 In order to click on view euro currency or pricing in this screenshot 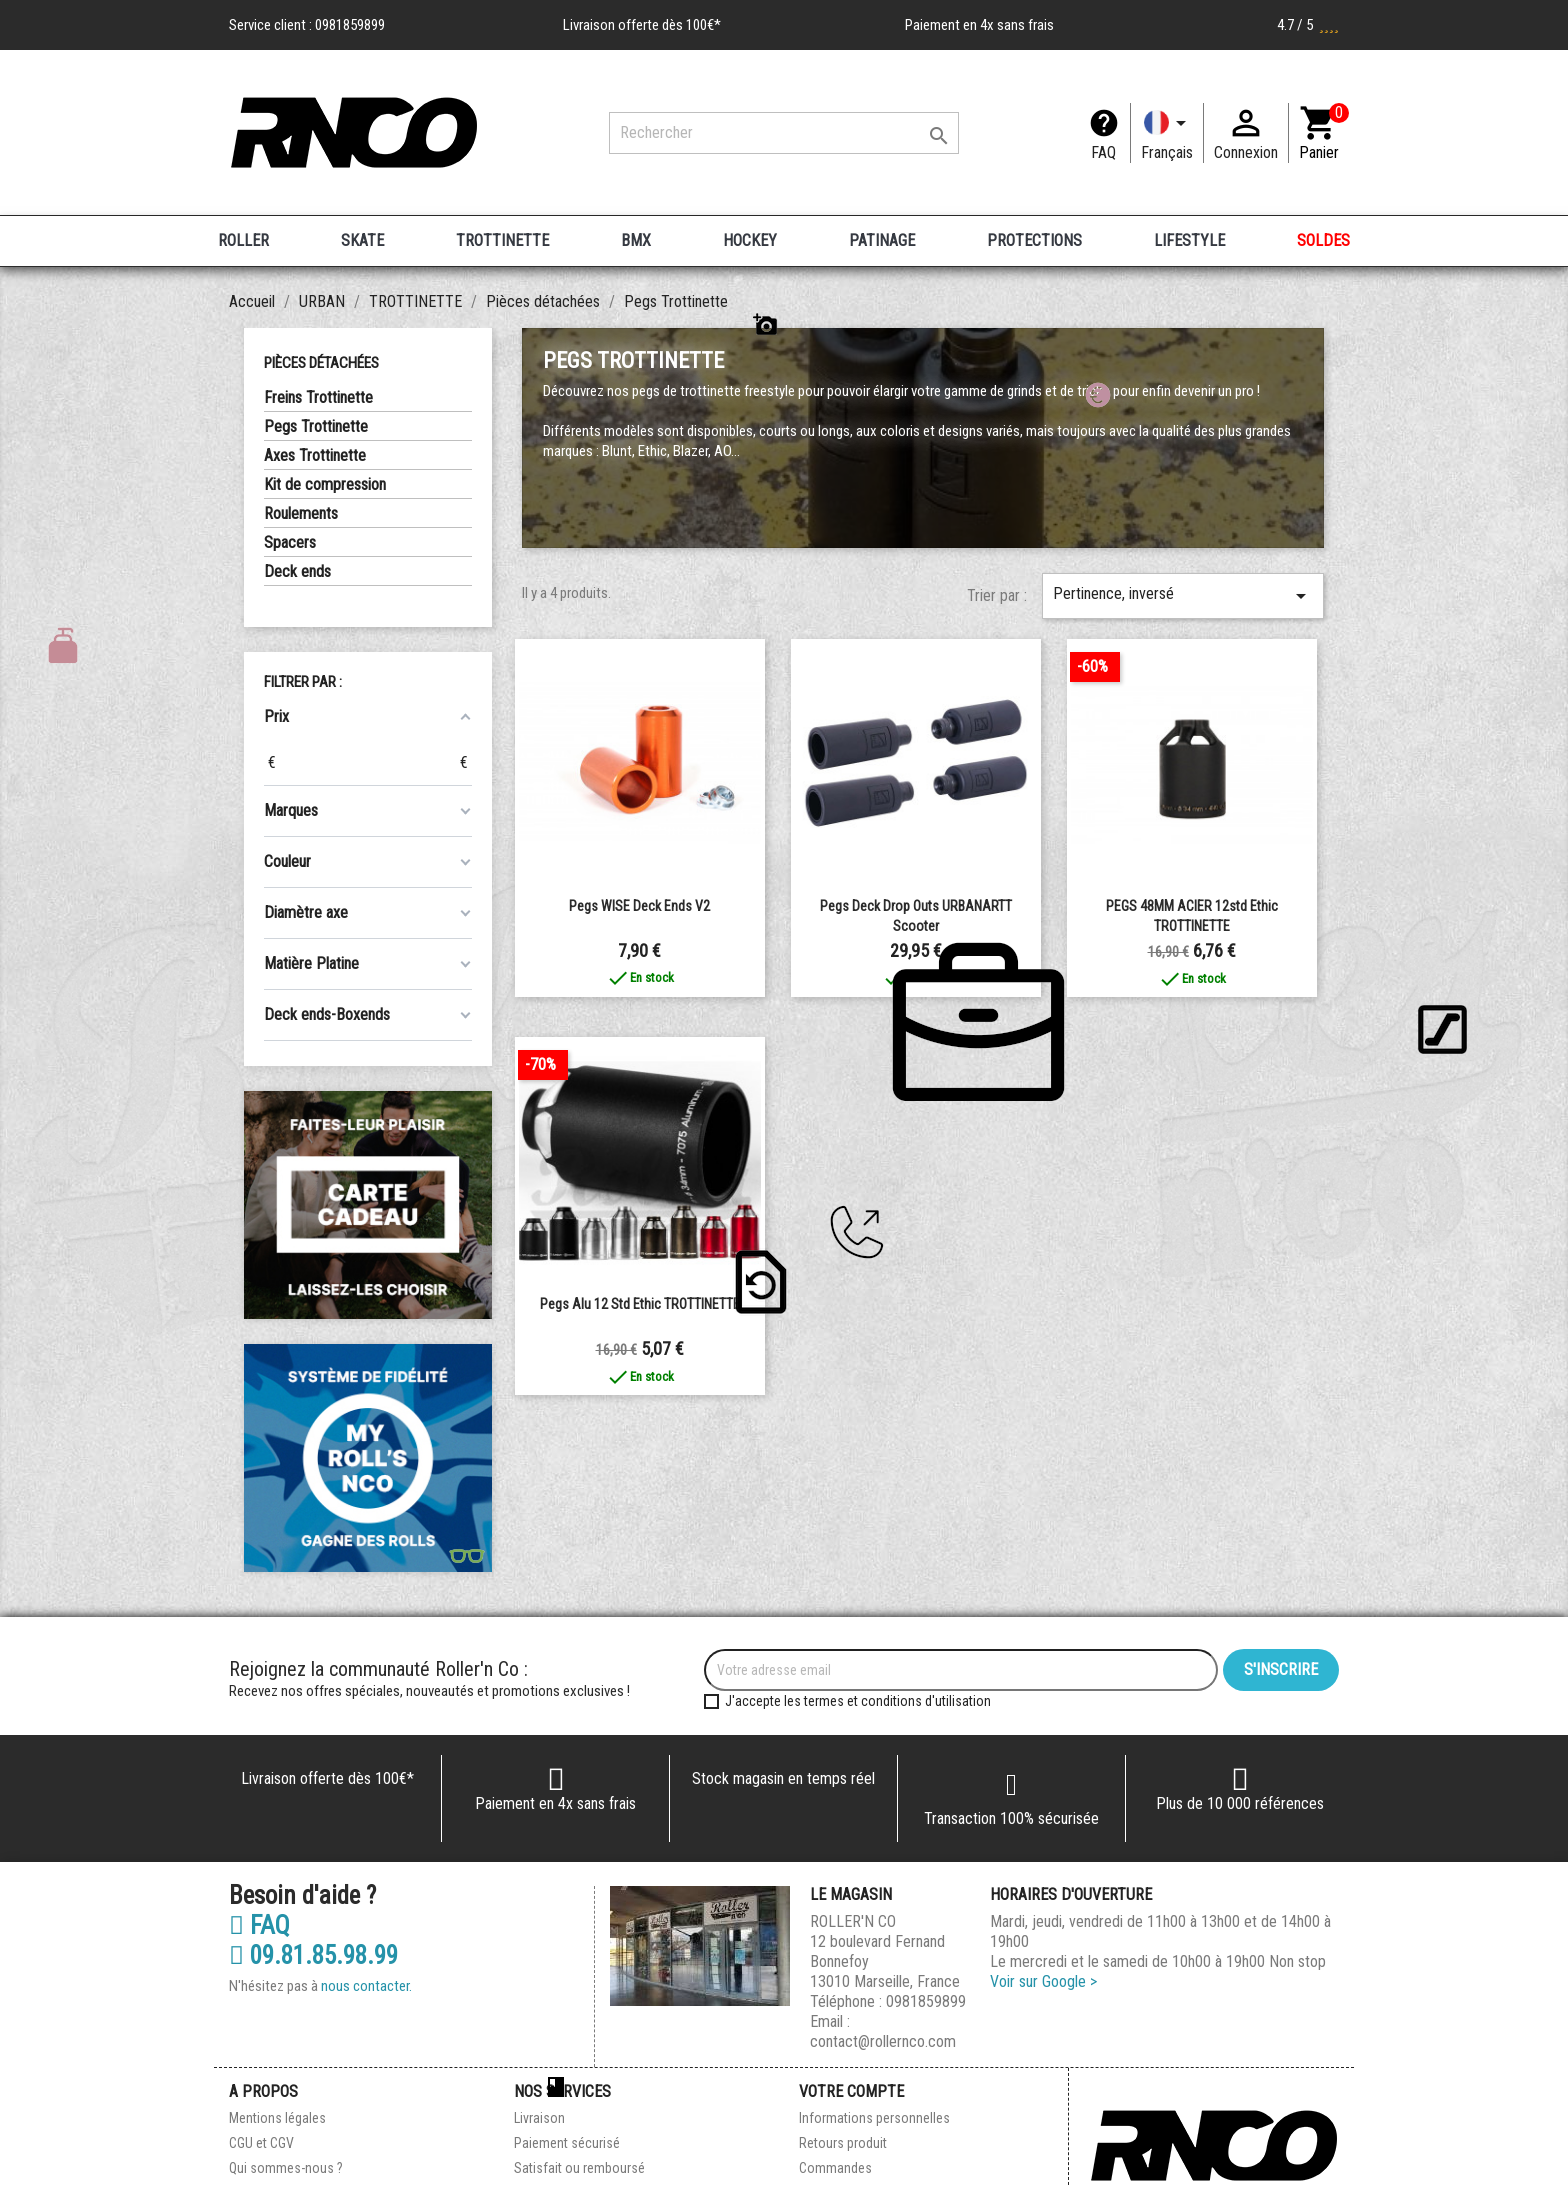, I will do `click(1098, 395)`.